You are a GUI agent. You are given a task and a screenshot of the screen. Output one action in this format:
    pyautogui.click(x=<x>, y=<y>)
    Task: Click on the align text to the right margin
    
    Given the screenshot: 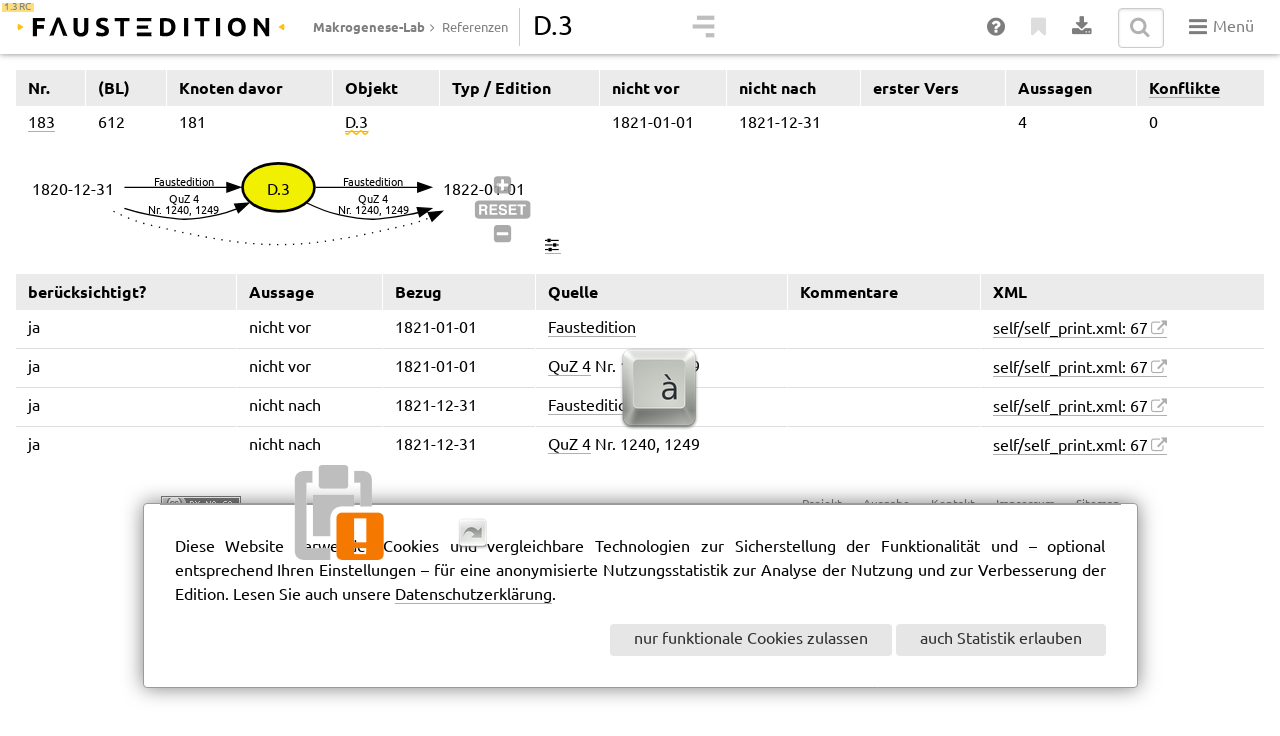 What is the action you would take?
    pyautogui.click(x=703, y=26)
    